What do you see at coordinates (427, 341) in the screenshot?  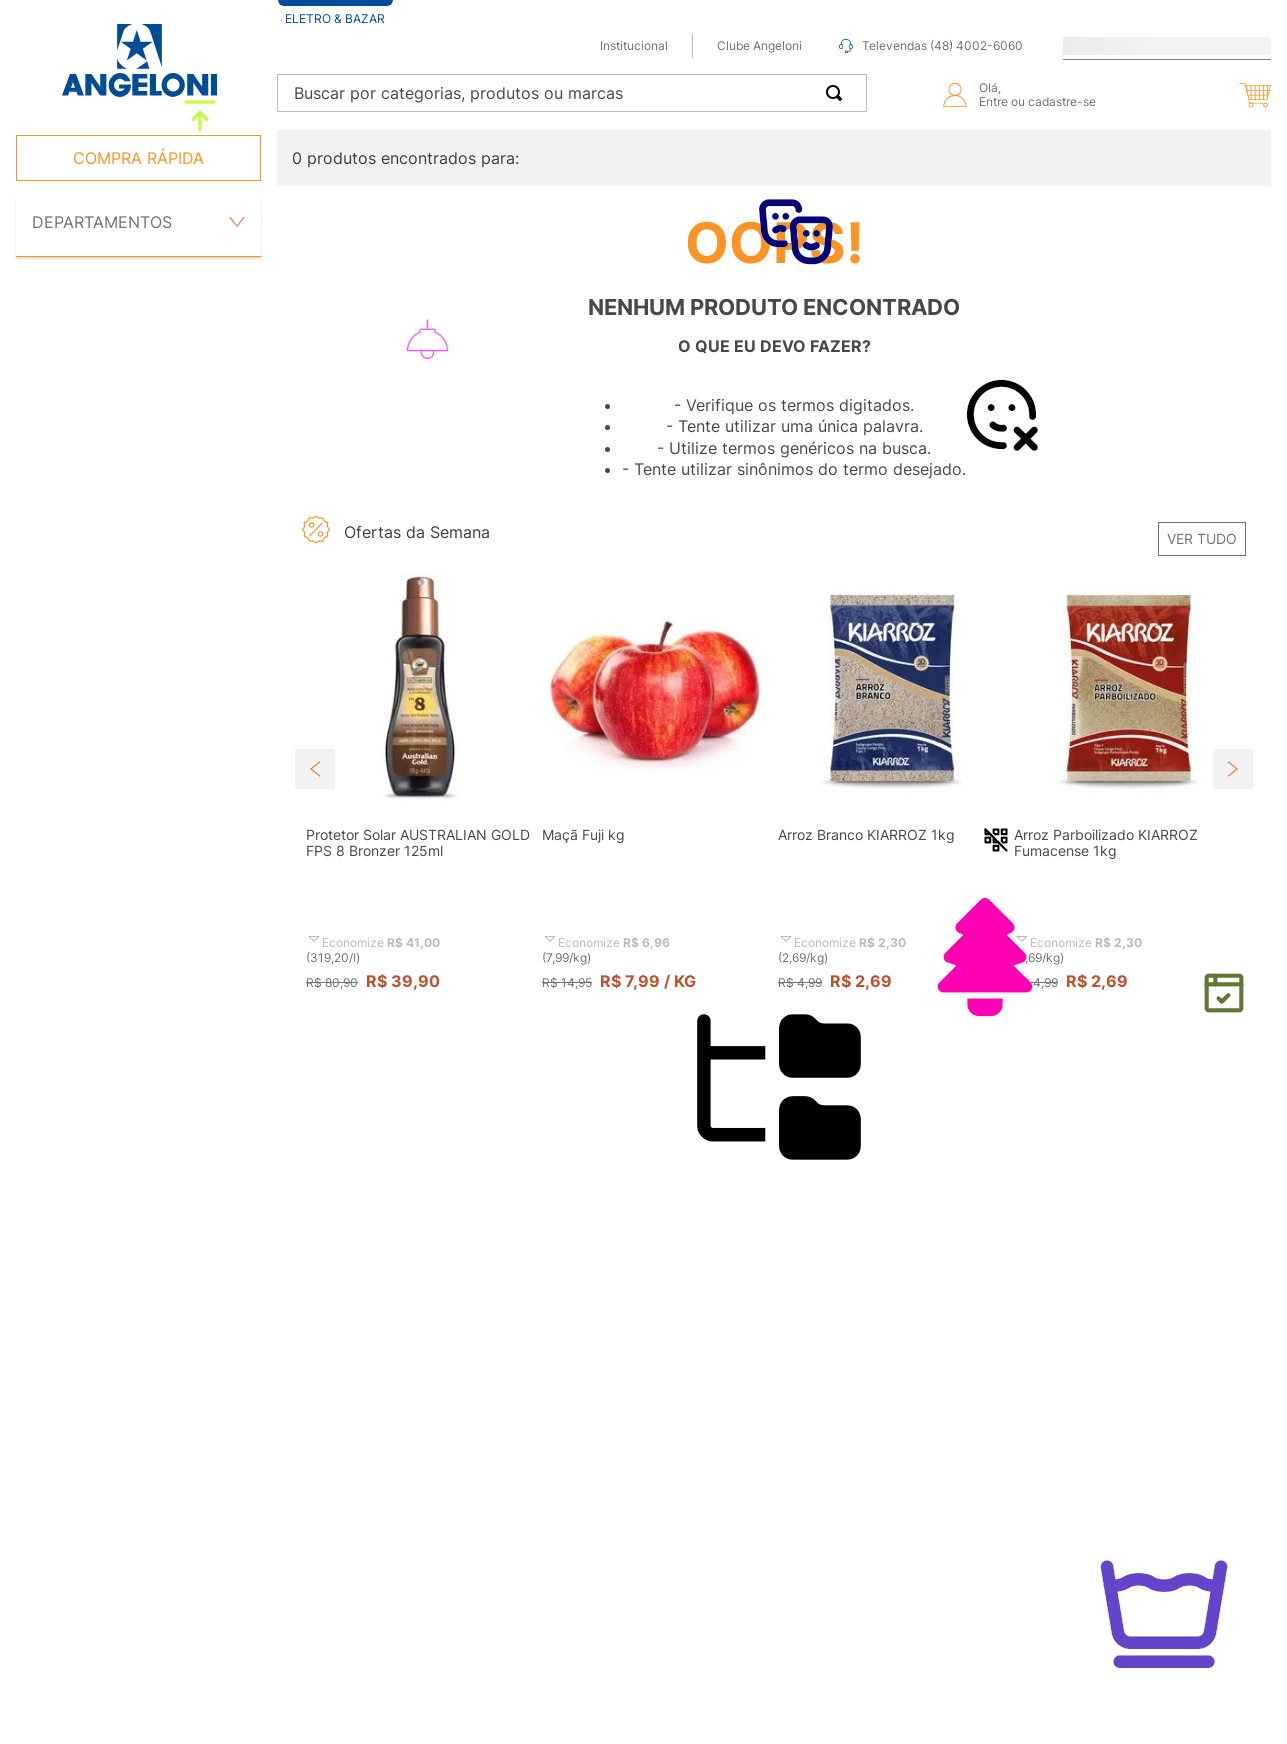 I see `toggle pendant light on/off` at bounding box center [427, 341].